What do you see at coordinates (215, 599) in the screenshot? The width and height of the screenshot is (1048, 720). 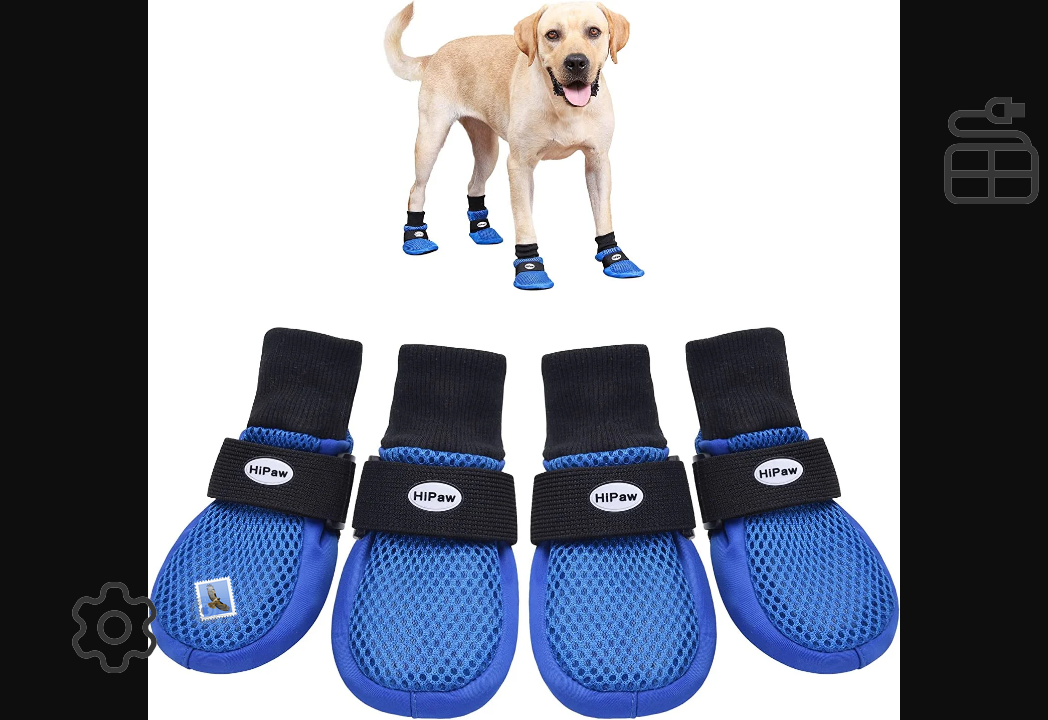 I see `open mail preferences or settings` at bounding box center [215, 599].